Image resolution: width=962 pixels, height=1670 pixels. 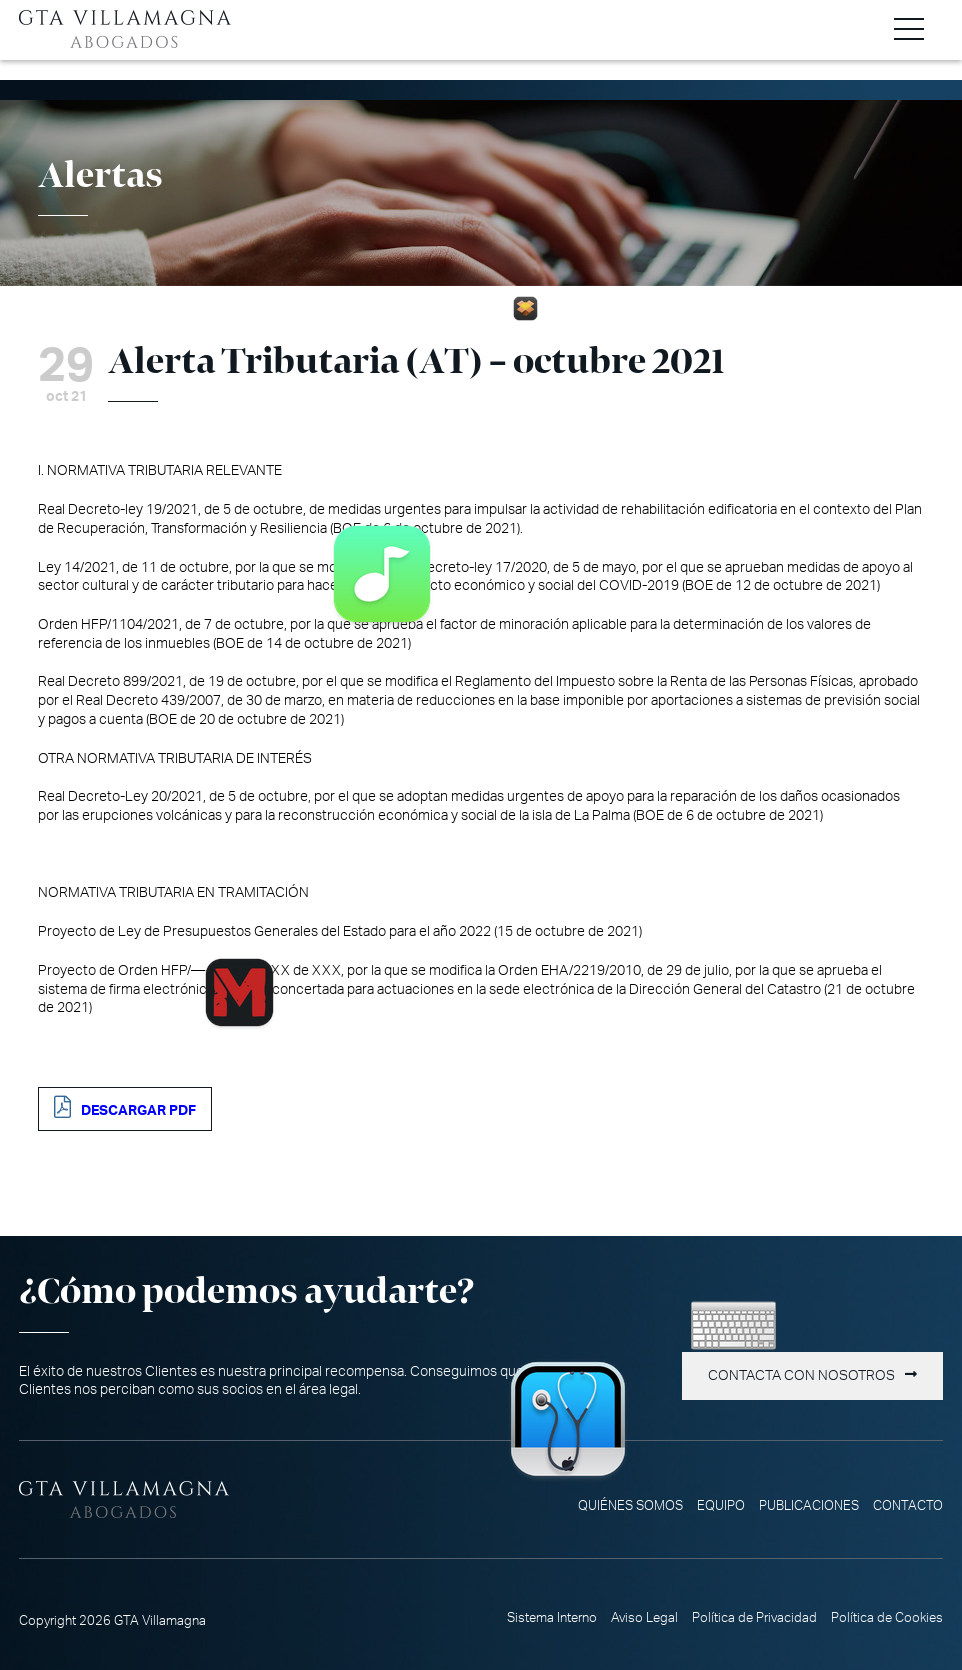 What do you see at coordinates (382, 574) in the screenshot?
I see `open juk music player app` at bounding box center [382, 574].